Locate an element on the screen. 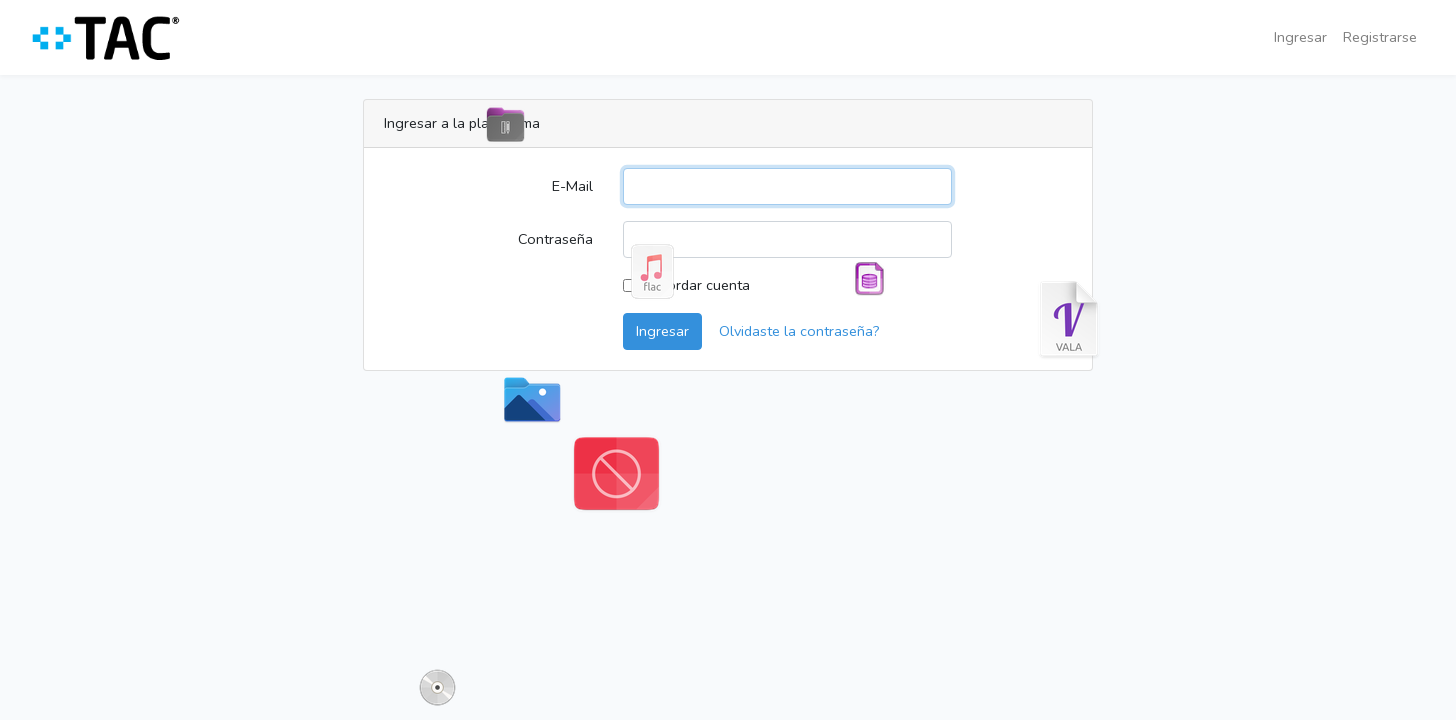 This screenshot has height=720, width=1456. a flac audio file in ogg container format is located at coordinates (652, 271).